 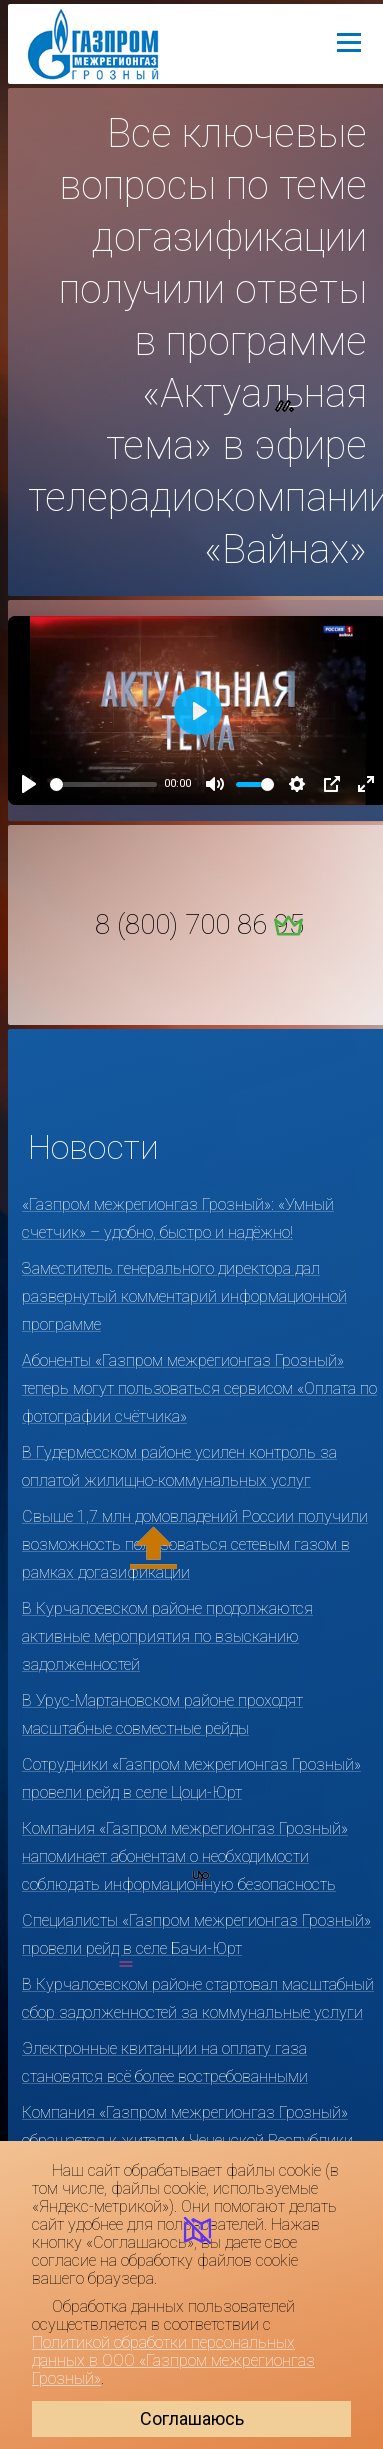 I want to click on link to upwork freelancer profile, so click(x=201, y=1876).